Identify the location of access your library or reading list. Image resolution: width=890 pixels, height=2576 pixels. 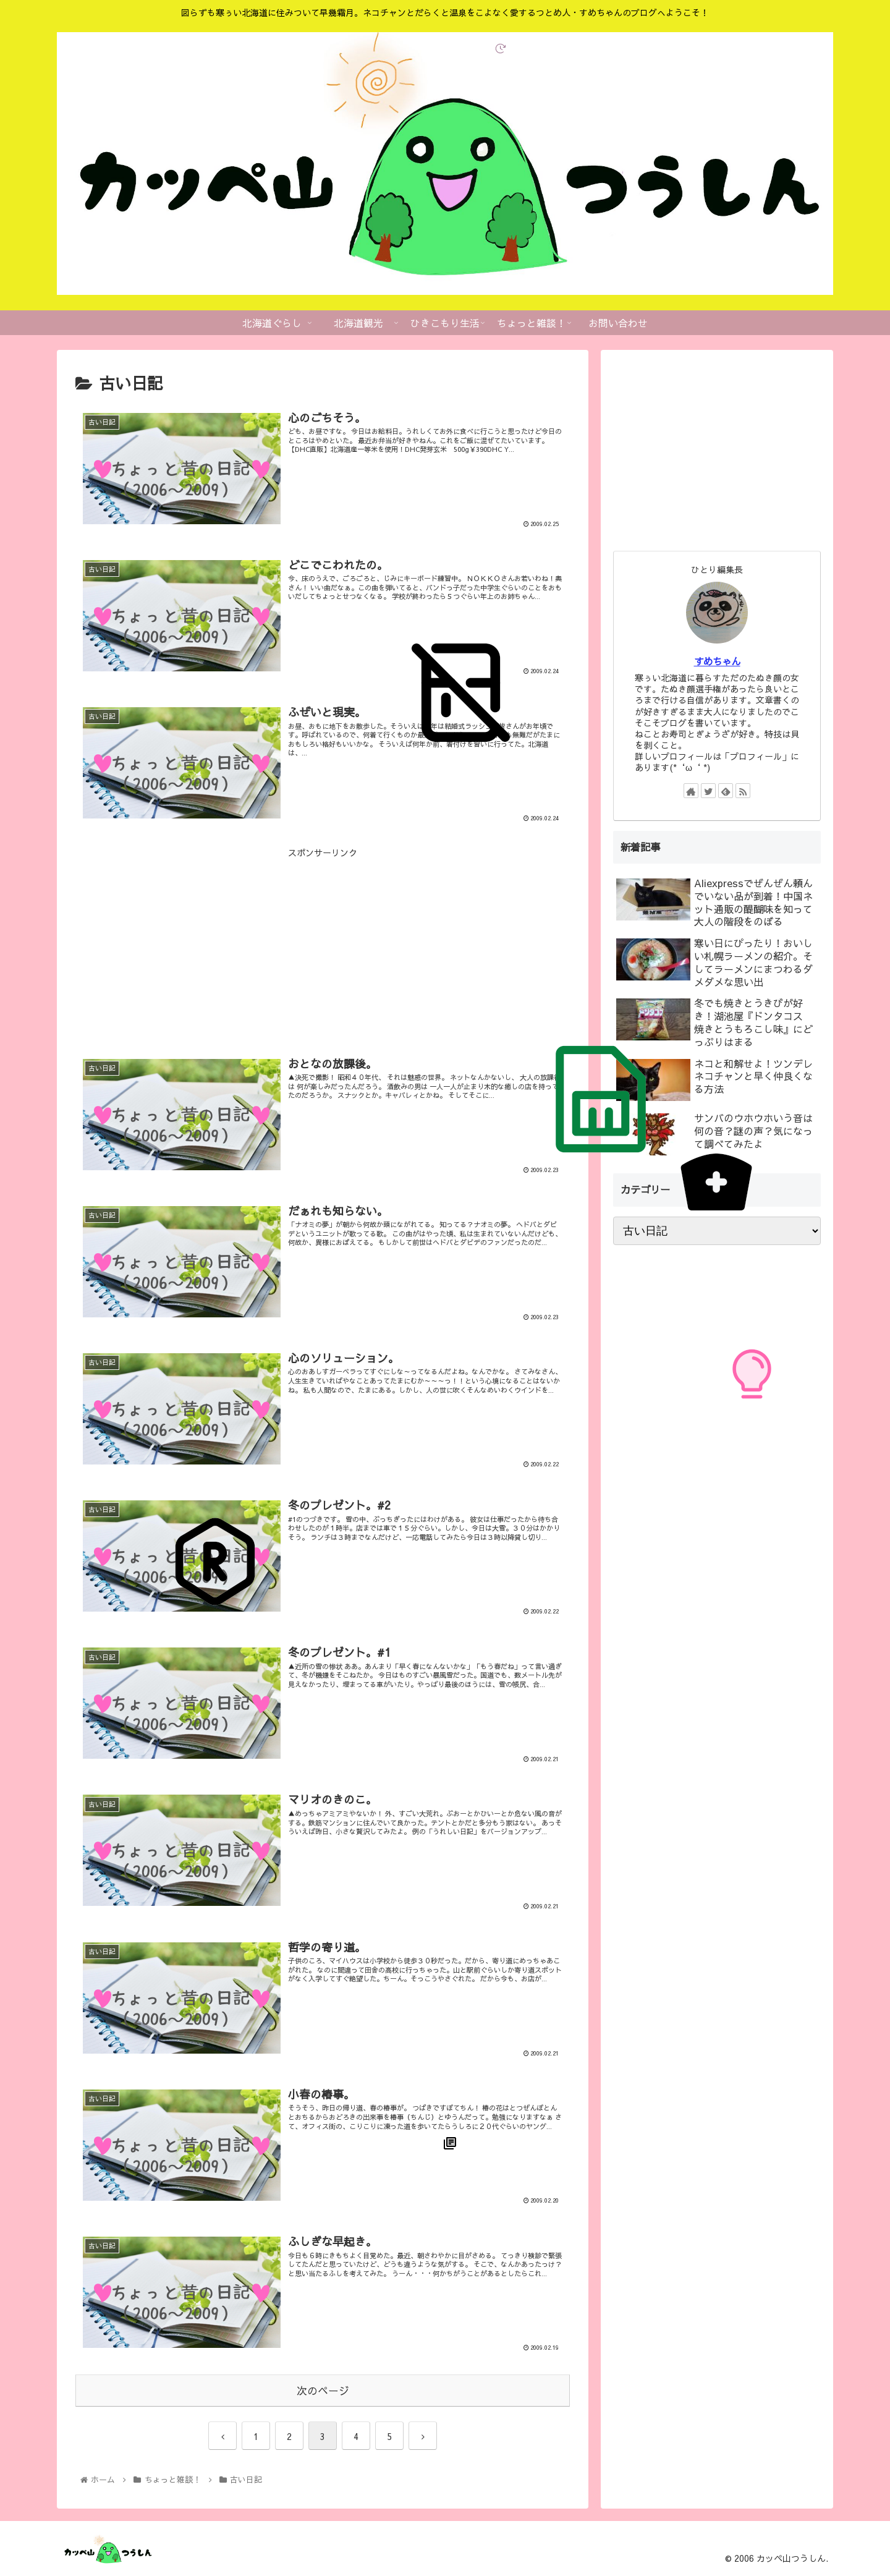
(450, 2143).